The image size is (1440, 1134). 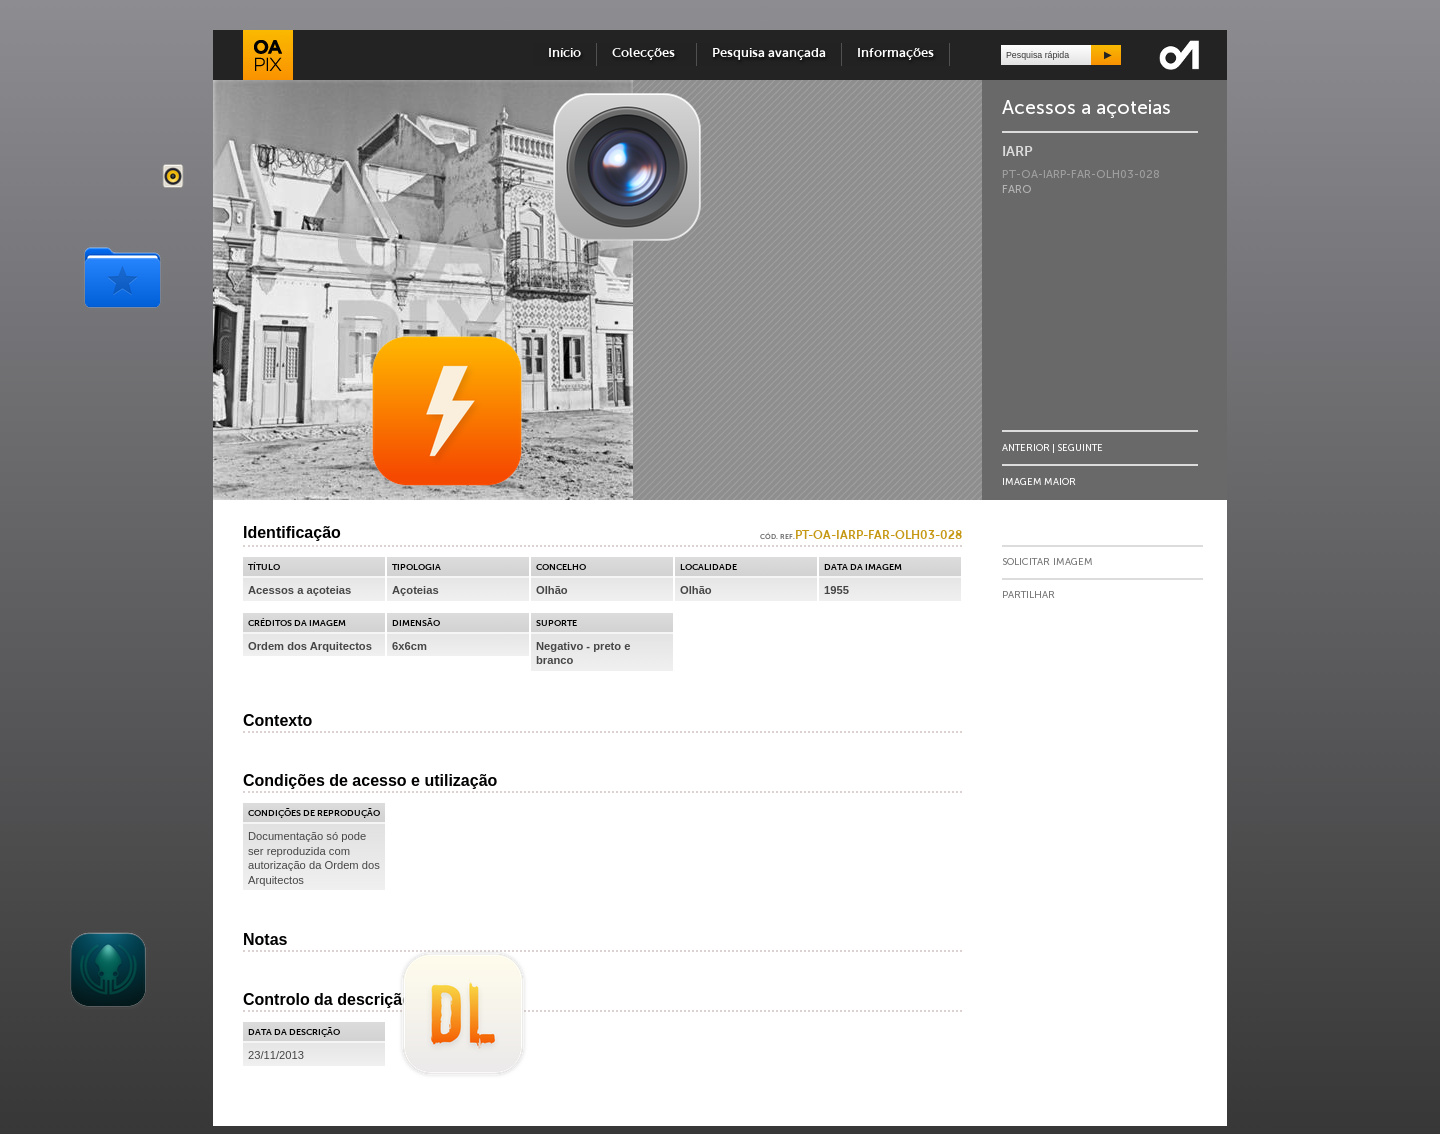 I want to click on launch dying light game, so click(x=463, y=1014).